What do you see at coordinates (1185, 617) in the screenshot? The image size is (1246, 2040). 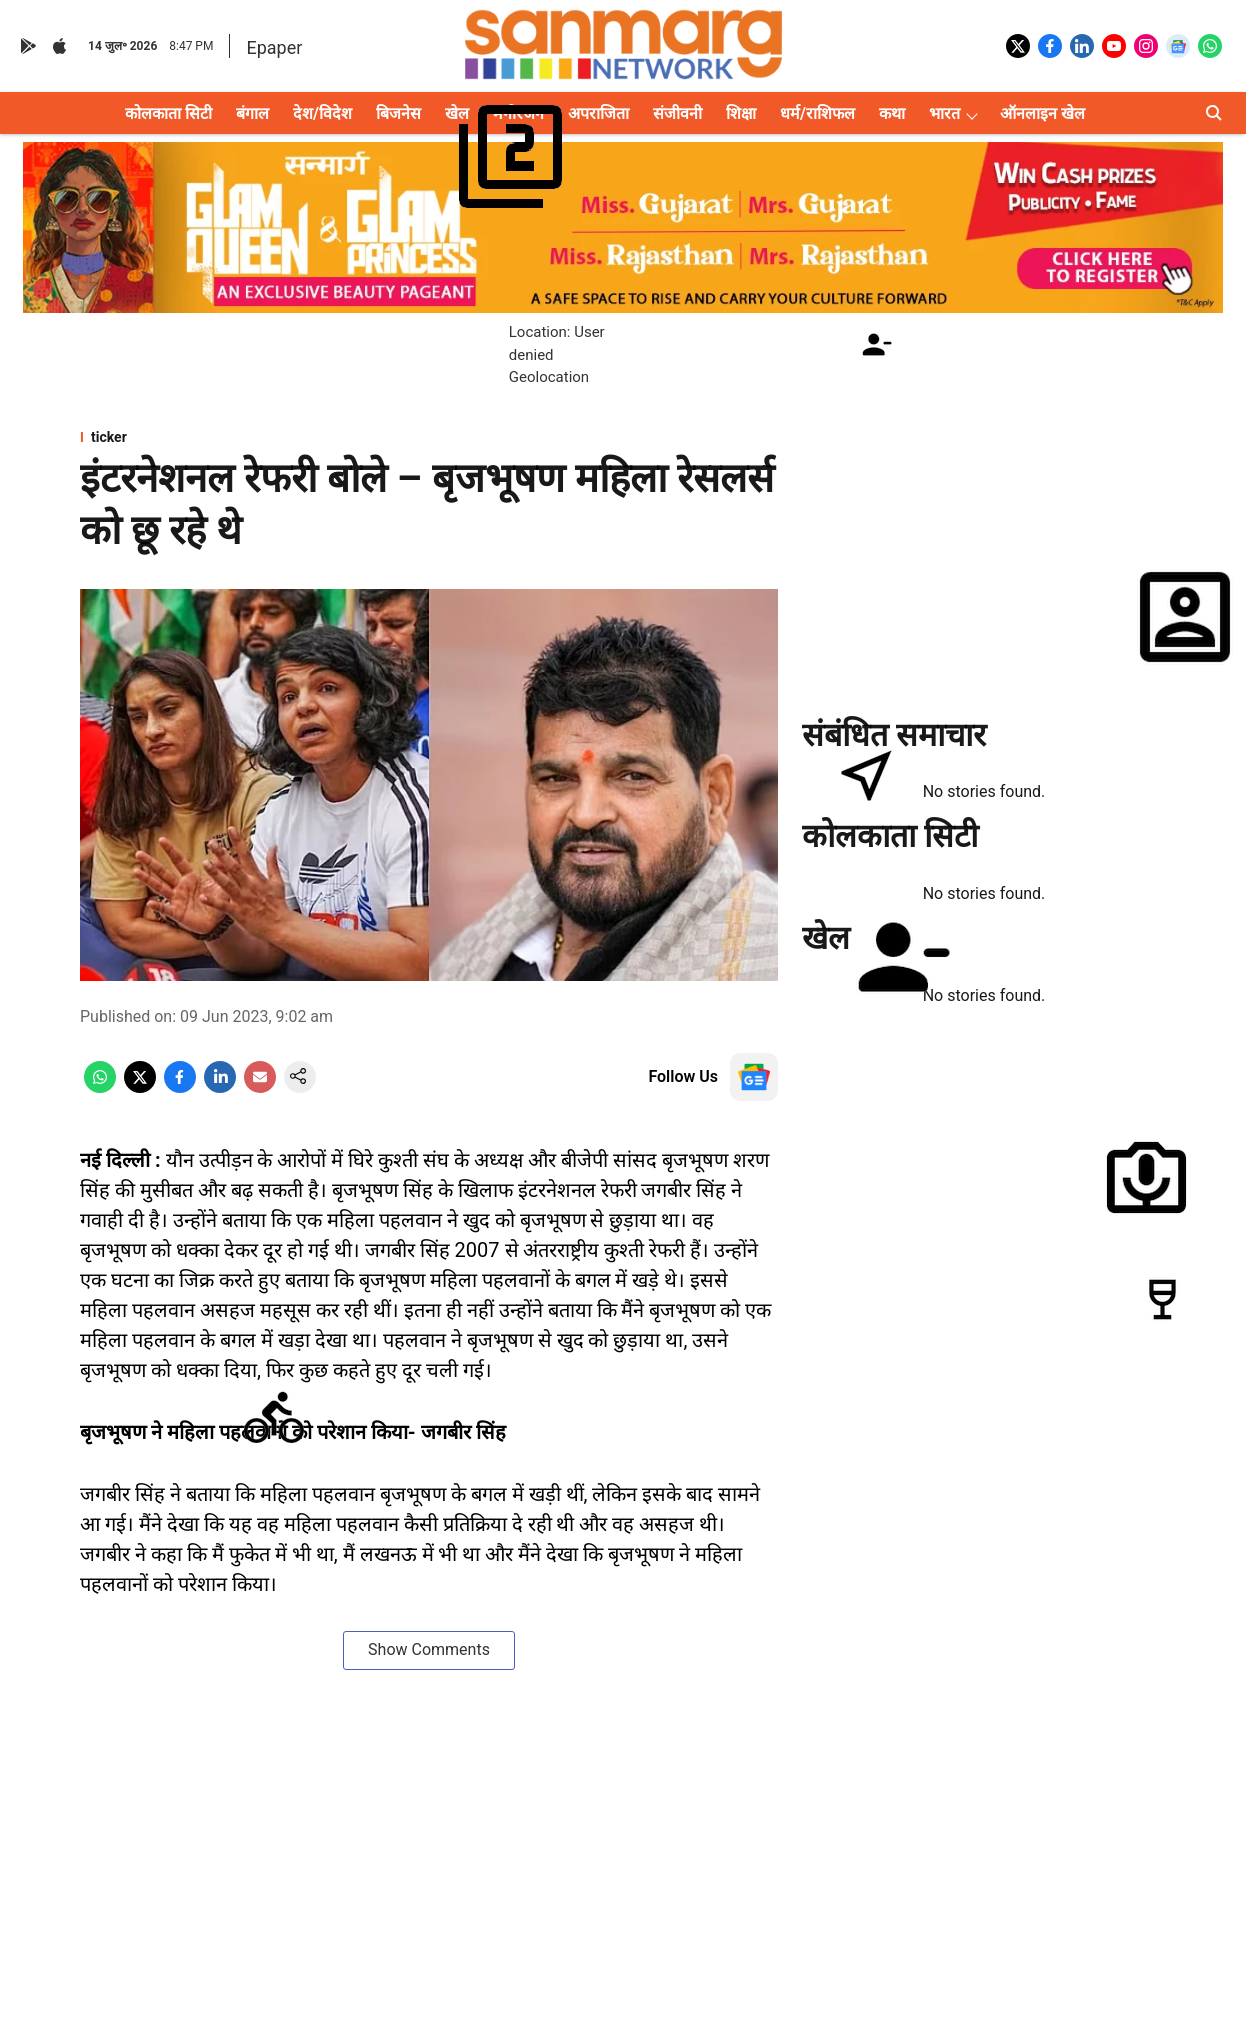 I see `view your account profile` at bounding box center [1185, 617].